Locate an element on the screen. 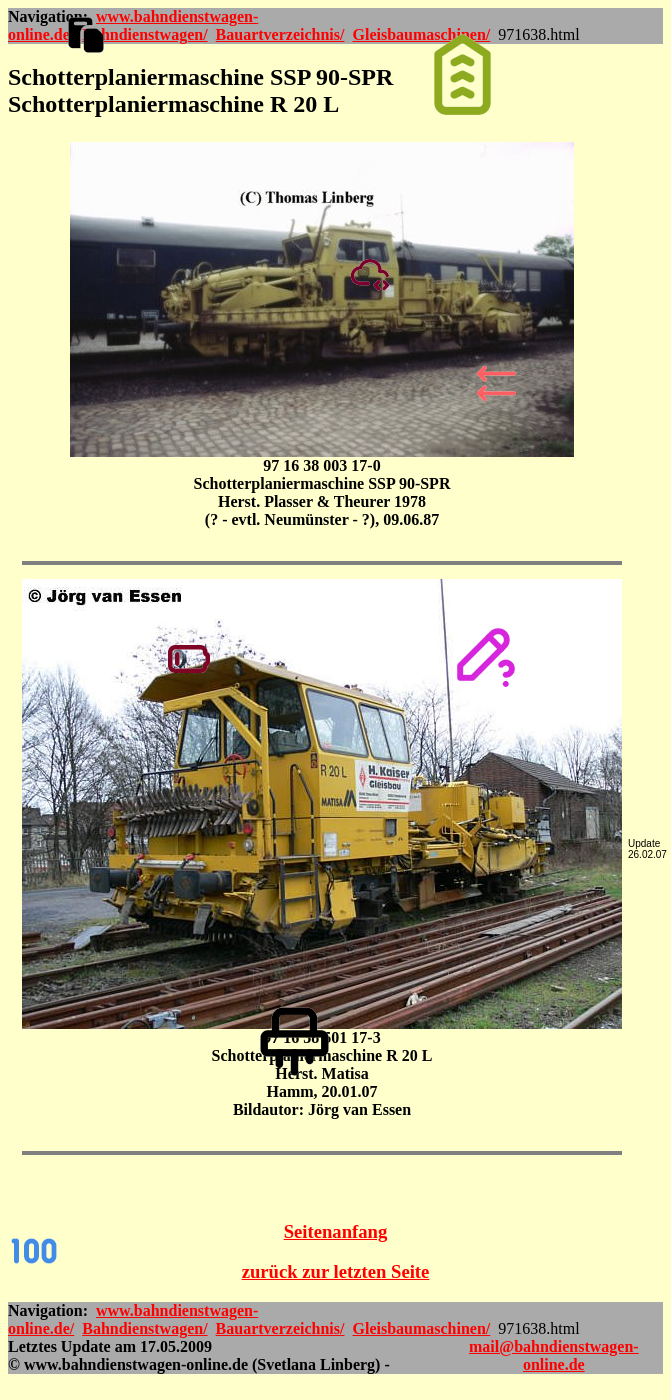  edit help or writing assistance is located at coordinates (484, 653).